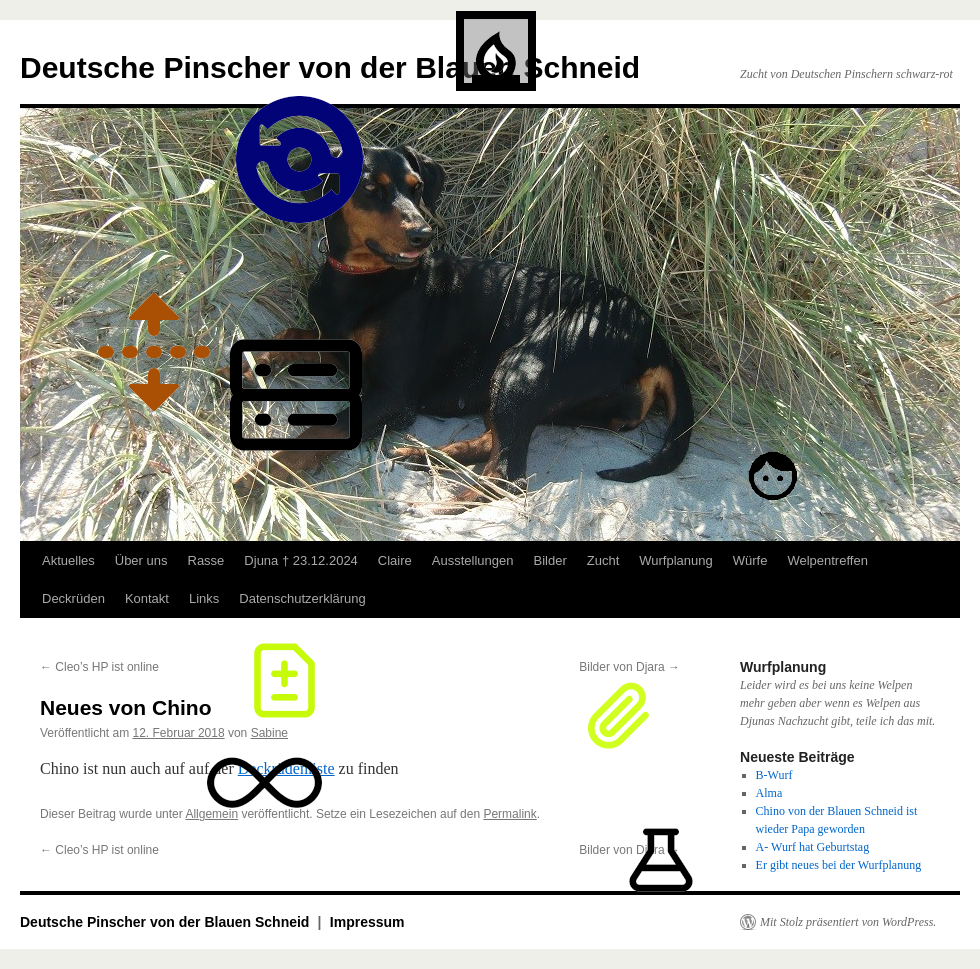 This screenshot has width=980, height=969. Describe the element at coordinates (773, 476) in the screenshot. I see `access your profile or account settings` at that location.